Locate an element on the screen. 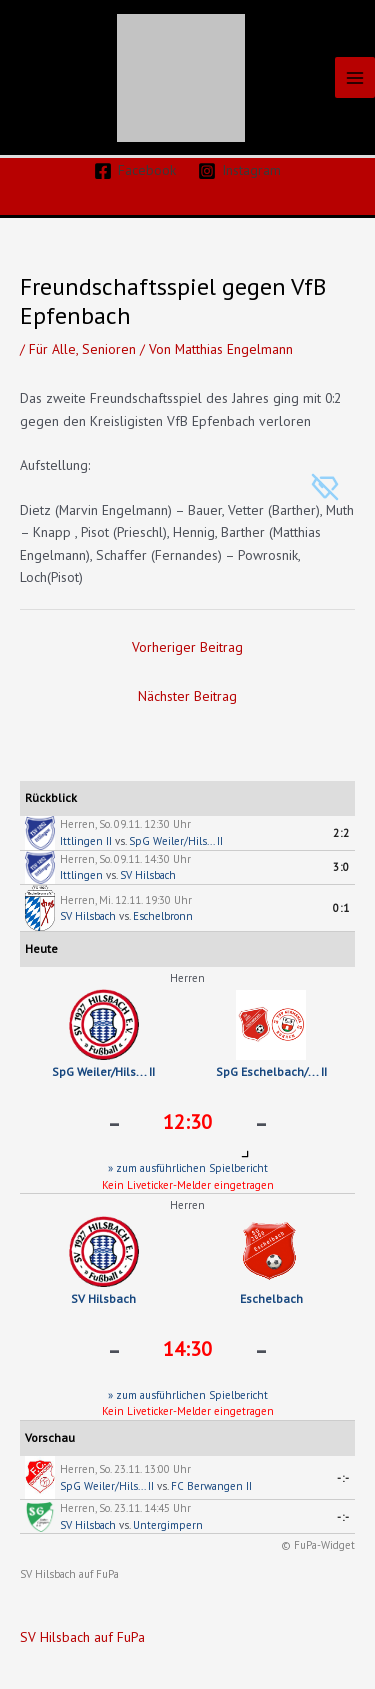 This screenshot has width=375, height=1689. navigate to the bottom-right section is located at coordinates (245, 1154).